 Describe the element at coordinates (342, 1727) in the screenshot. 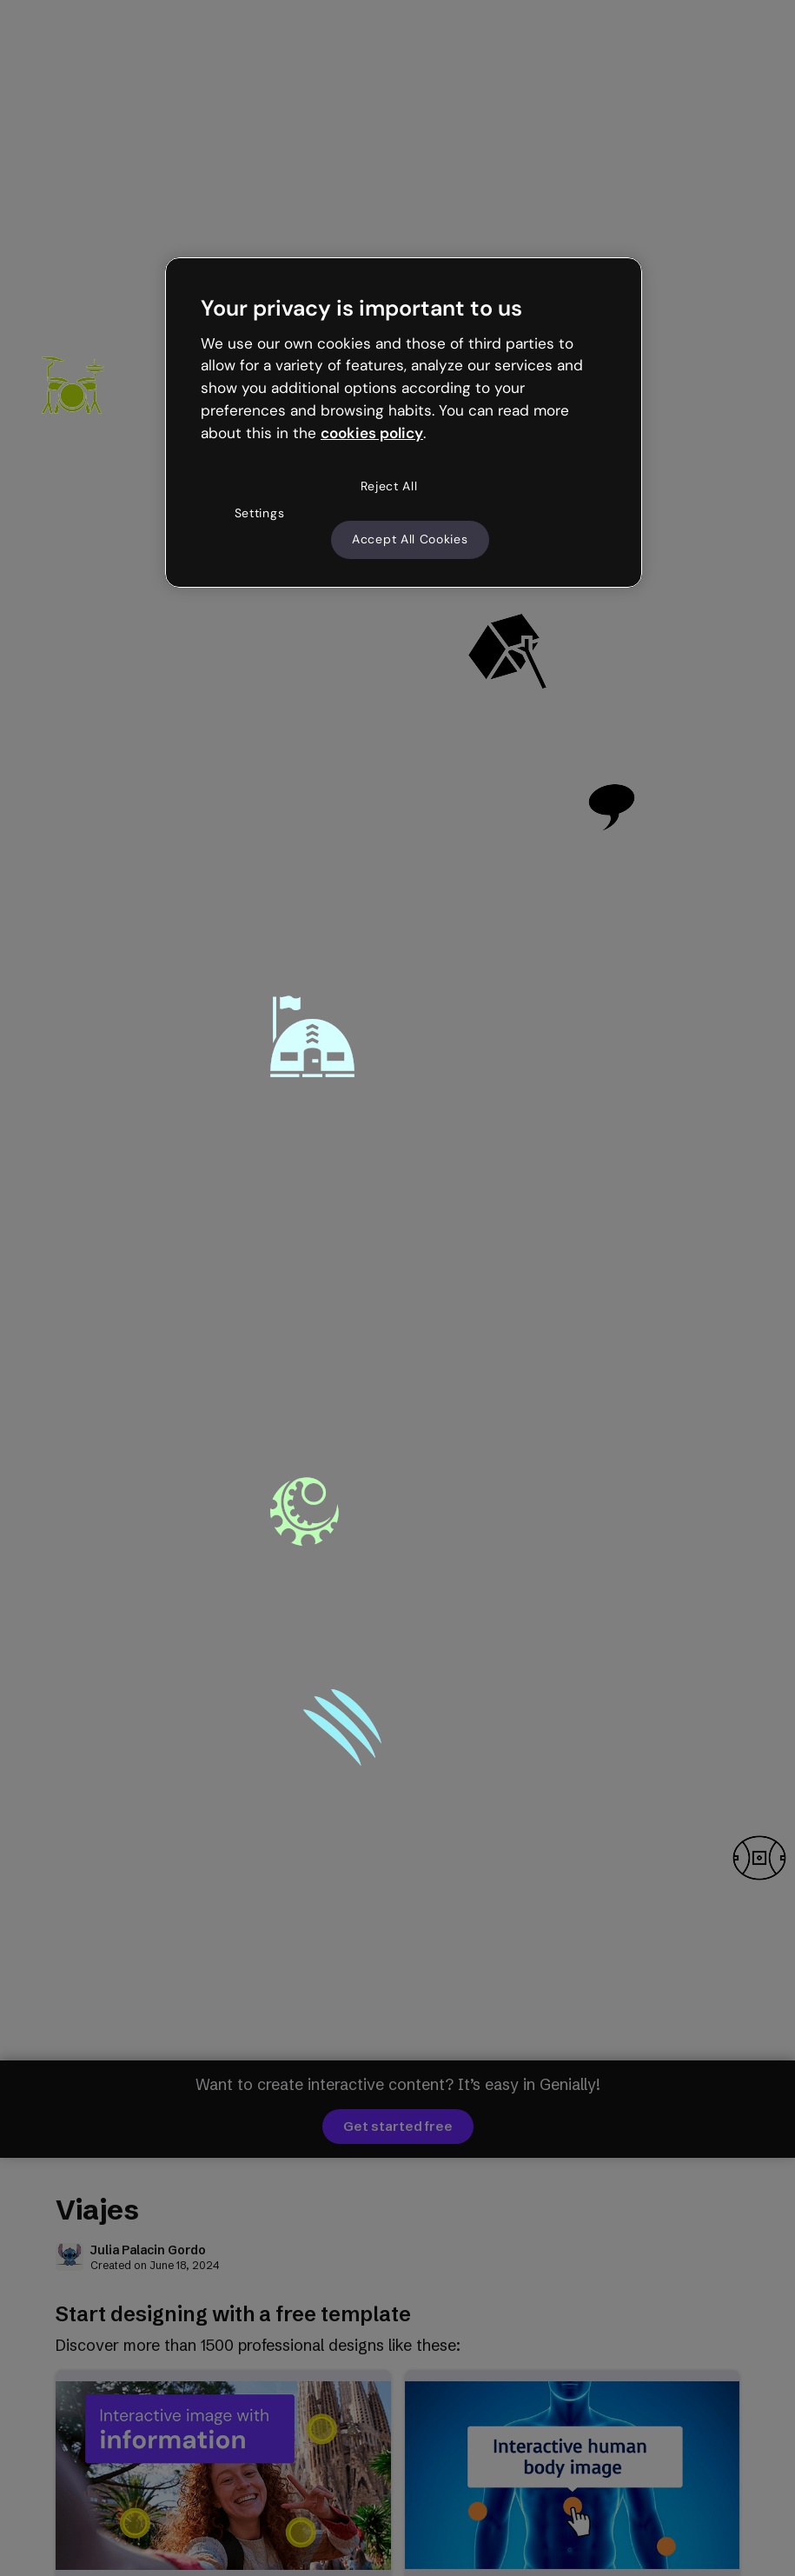

I see `indicates damage or attack action in a game` at that location.